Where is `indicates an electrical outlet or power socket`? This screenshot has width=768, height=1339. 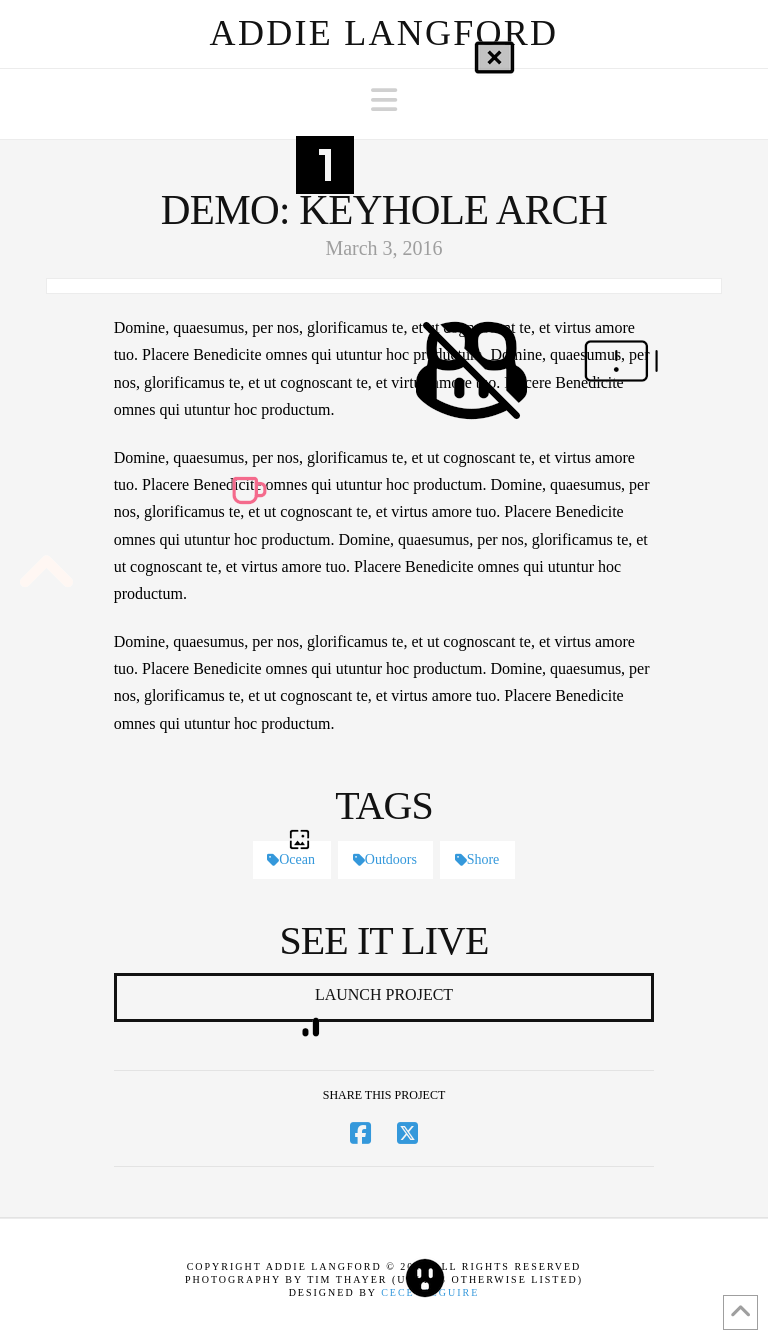
indicates an electrical outlet or power socket is located at coordinates (425, 1278).